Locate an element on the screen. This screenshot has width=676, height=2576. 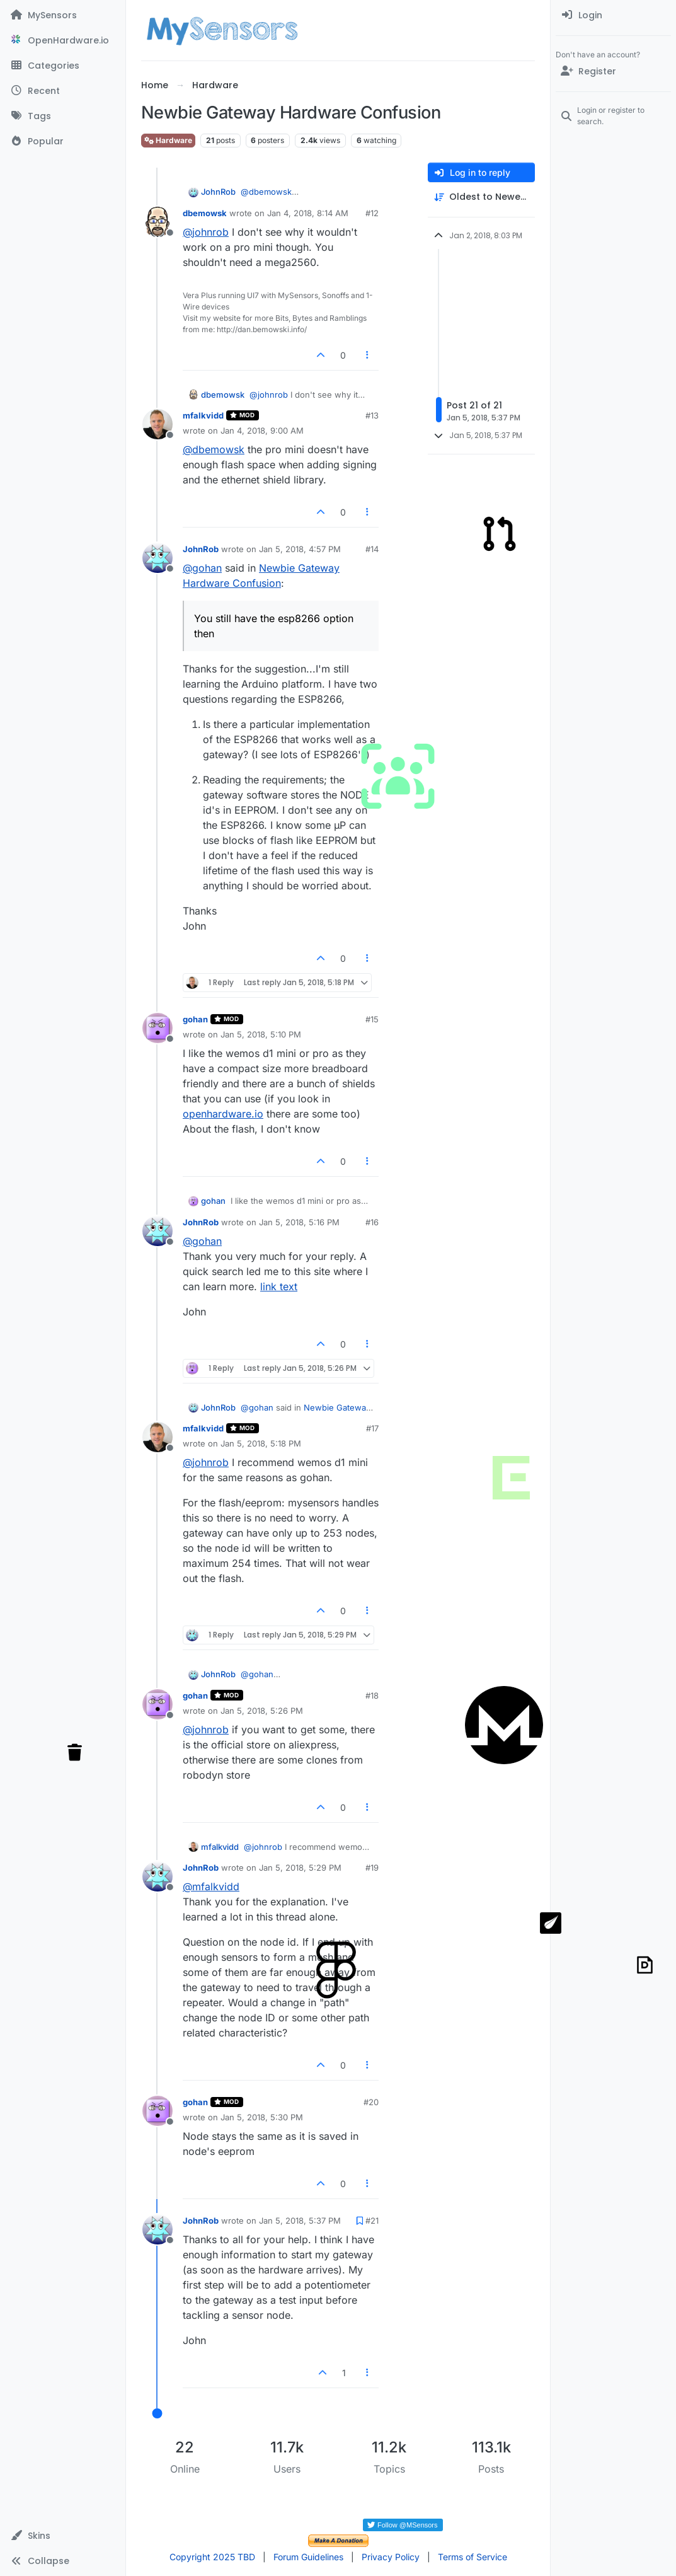
view or open a PDF document is located at coordinates (644, 1965).